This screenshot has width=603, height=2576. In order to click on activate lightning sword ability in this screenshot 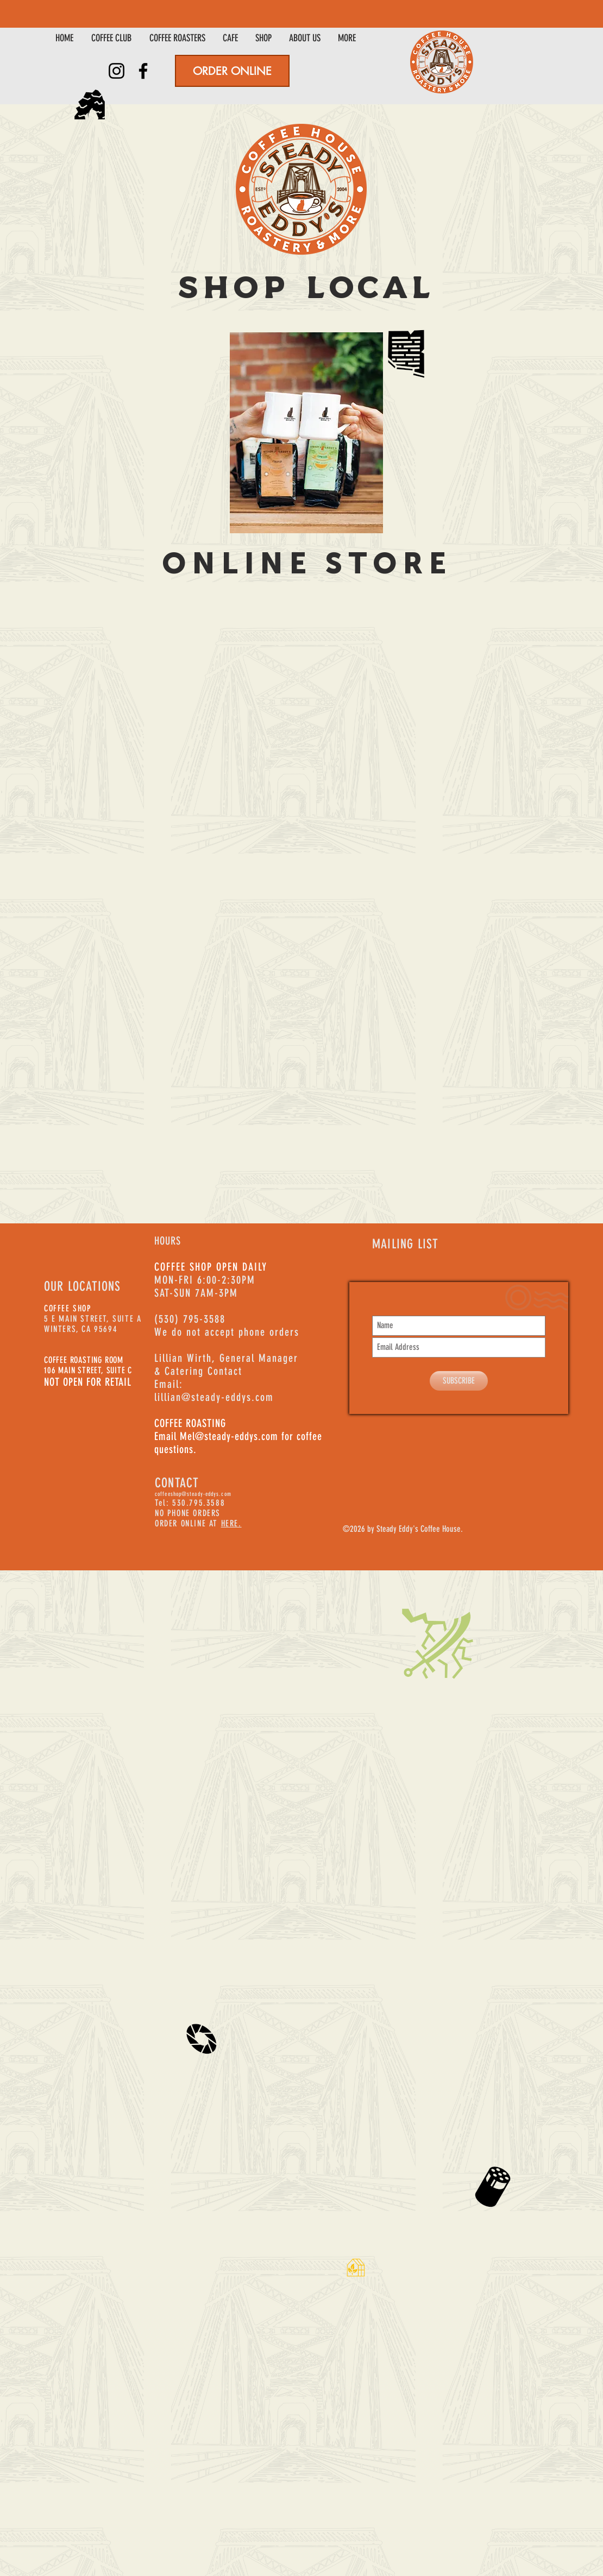, I will do `click(437, 1643)`.